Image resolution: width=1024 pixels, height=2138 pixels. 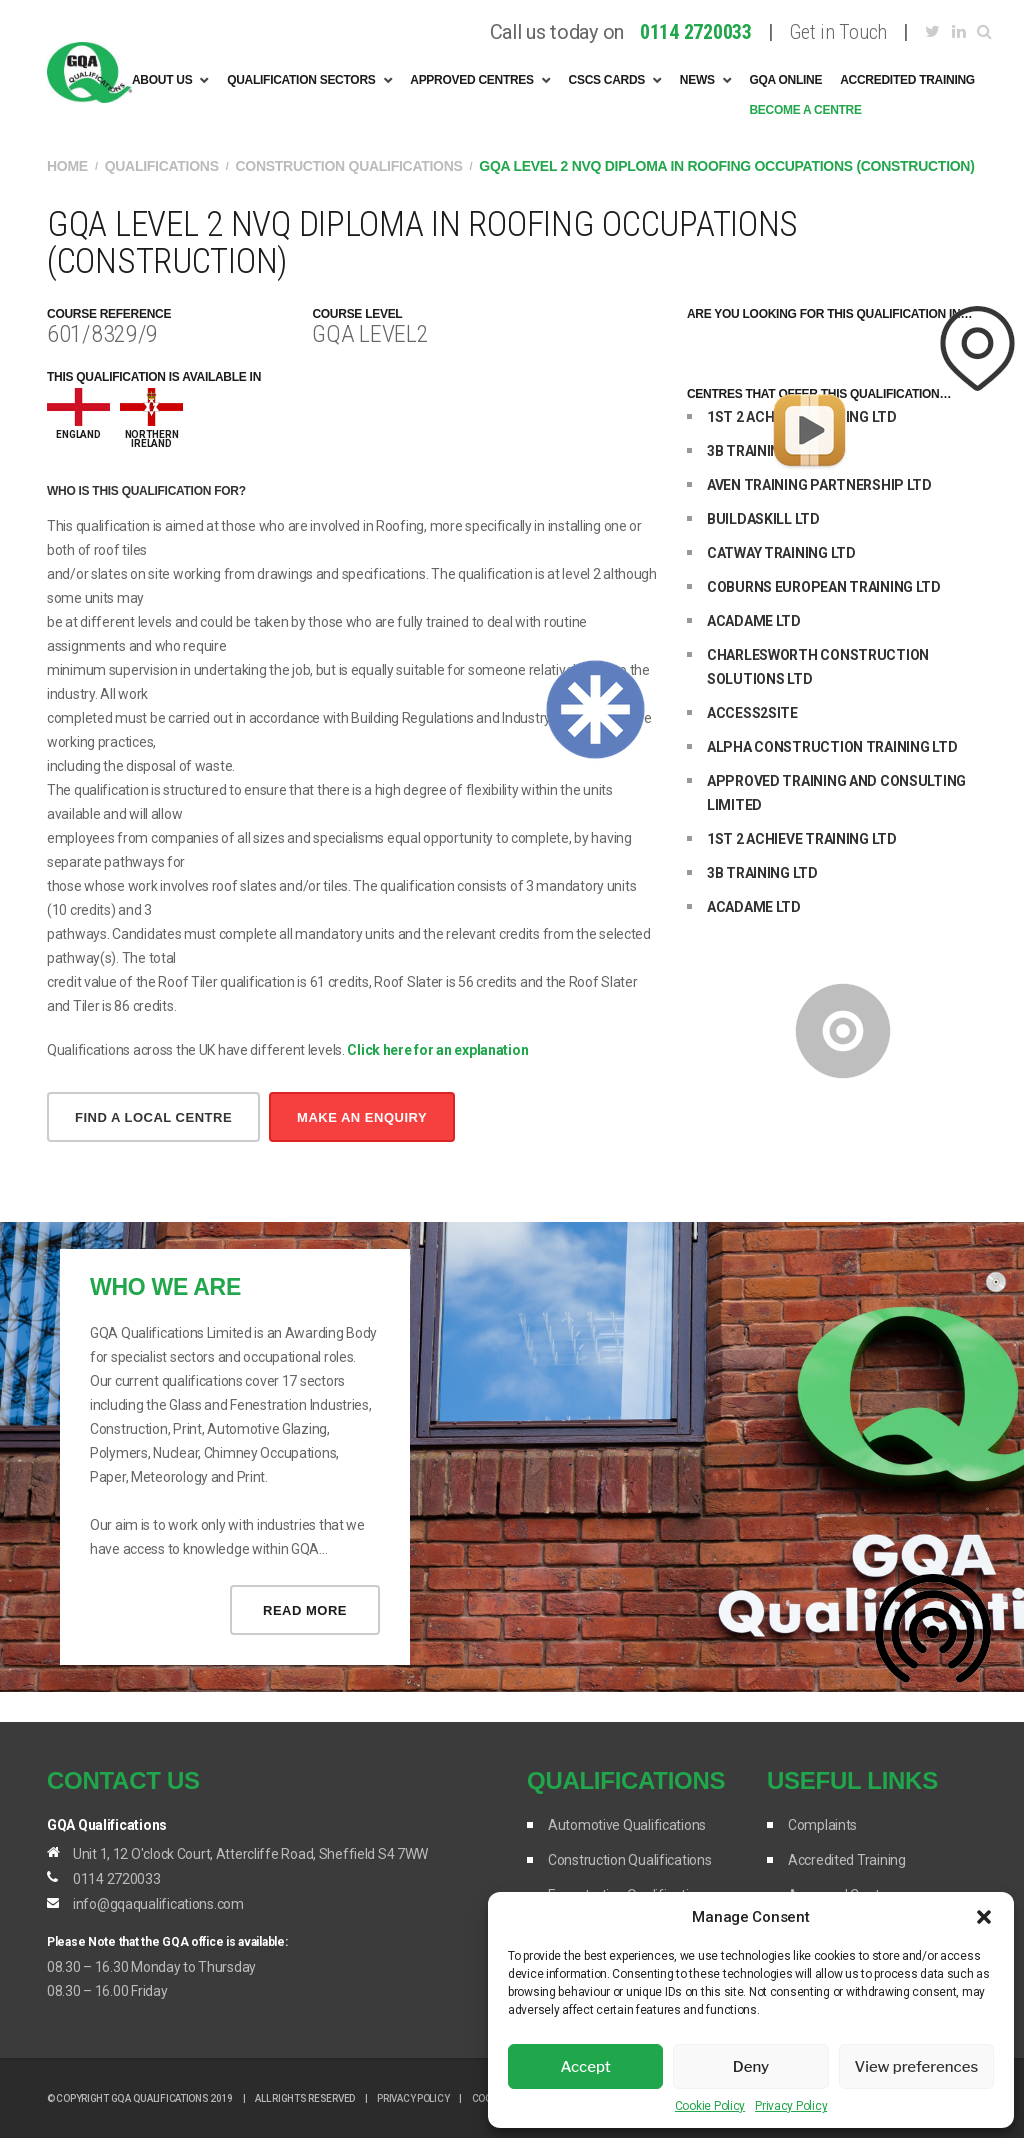 What do you see at coordinates (809, 431) in the screenshot?
I see `system codec or media component file` at bounding box center [809, 431].